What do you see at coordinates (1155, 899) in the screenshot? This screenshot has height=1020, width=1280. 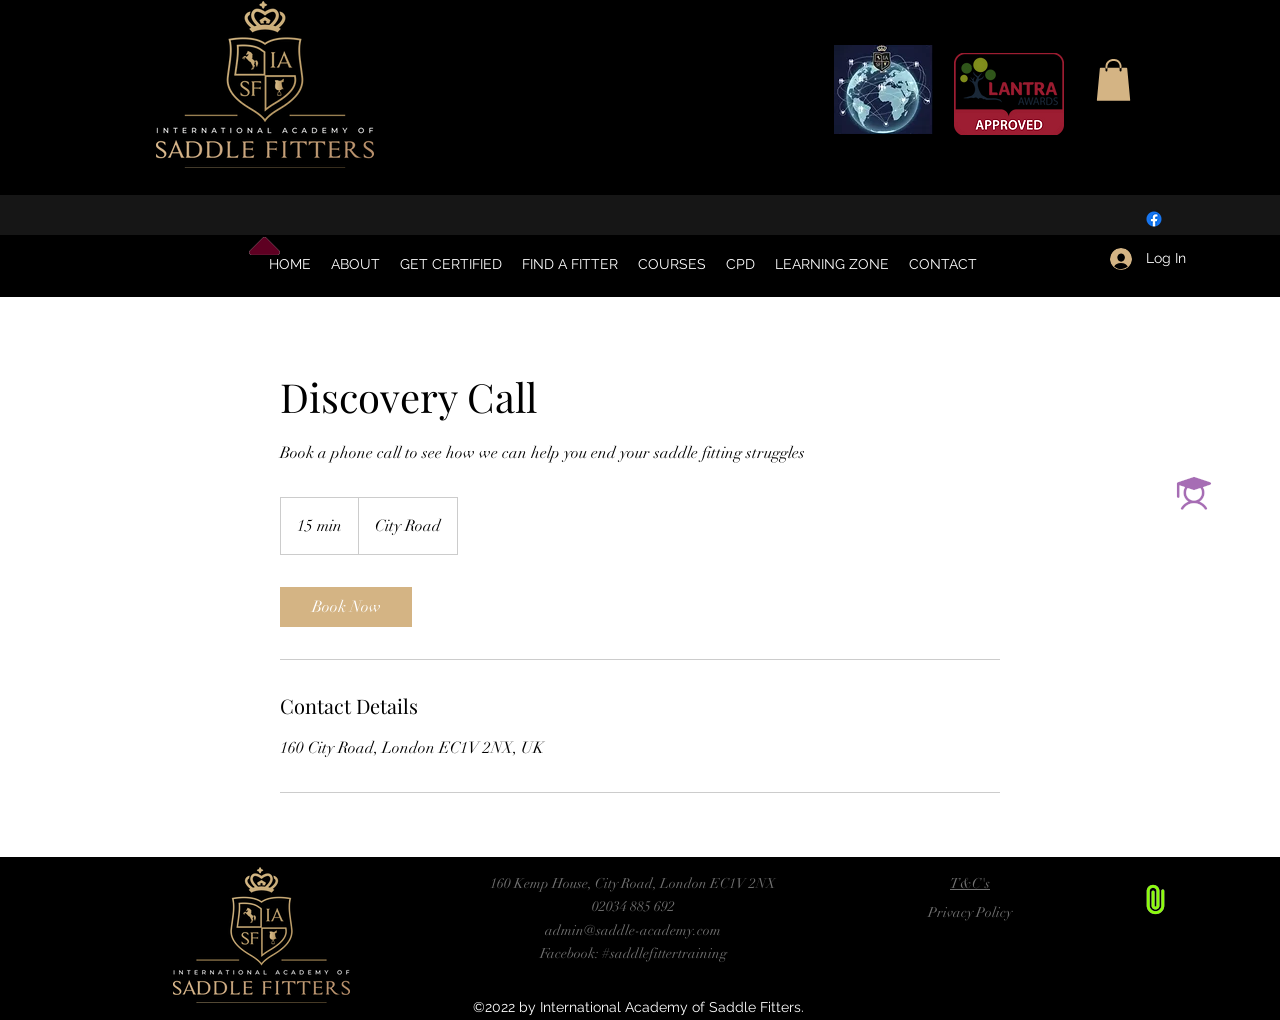 I see `attach a file to your message` at bounding box center [1155, 899].